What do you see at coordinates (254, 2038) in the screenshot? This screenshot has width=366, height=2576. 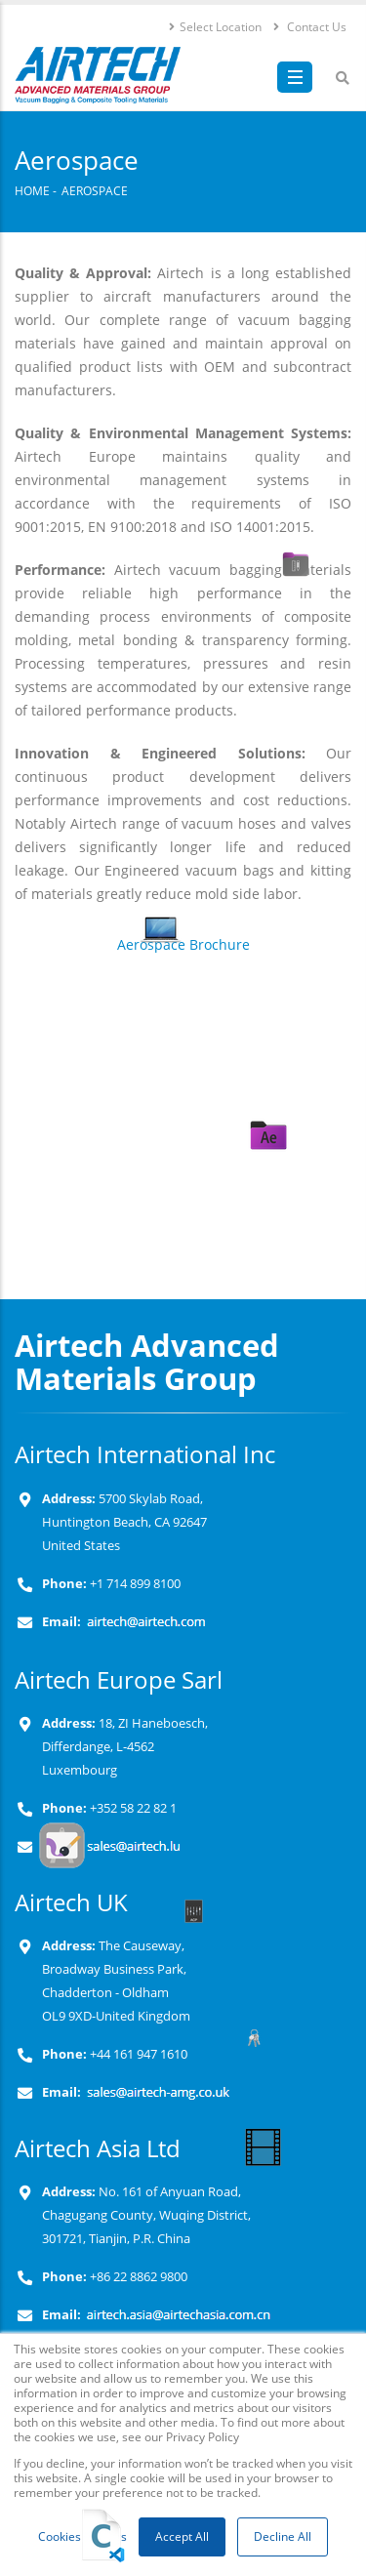 I see `access account and login settings` at bounding box center [254, 2038].